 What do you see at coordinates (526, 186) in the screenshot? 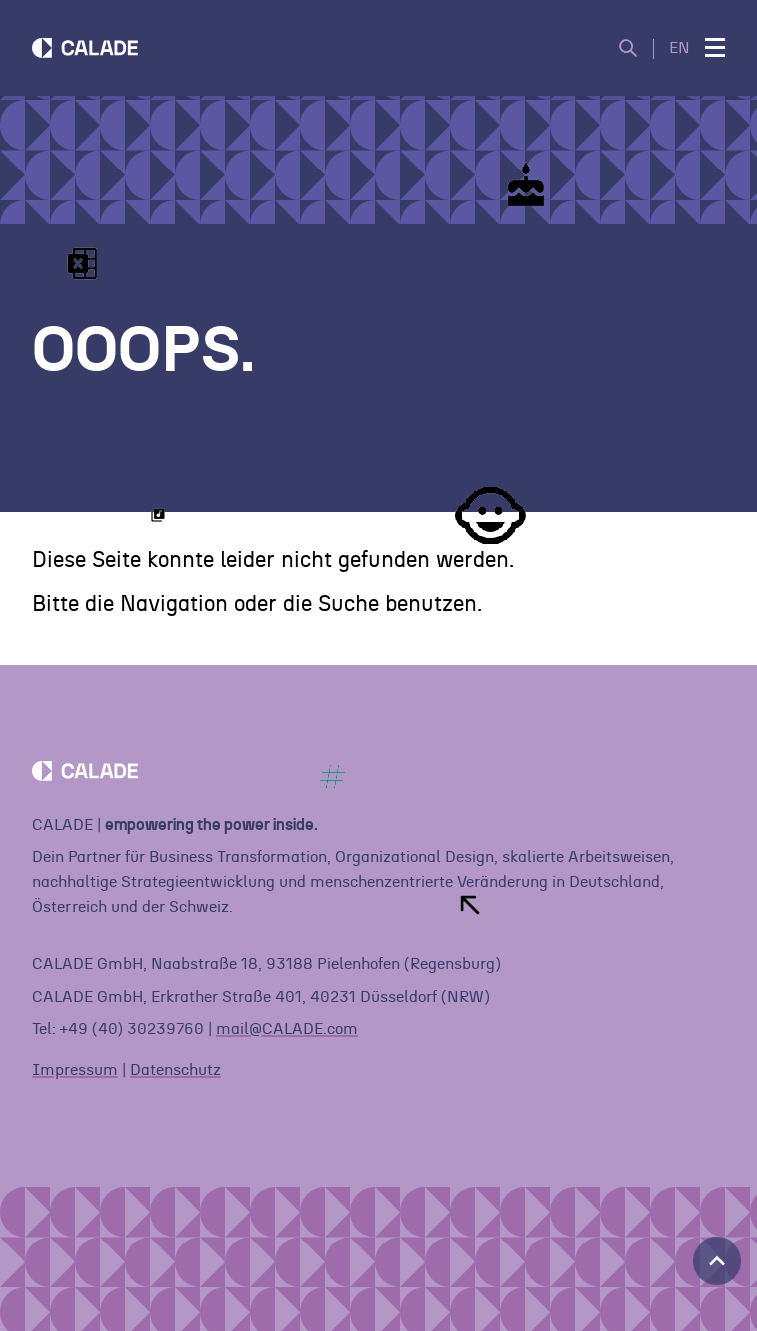
I see `view birthday reminders` at bounding box center [526, 186].